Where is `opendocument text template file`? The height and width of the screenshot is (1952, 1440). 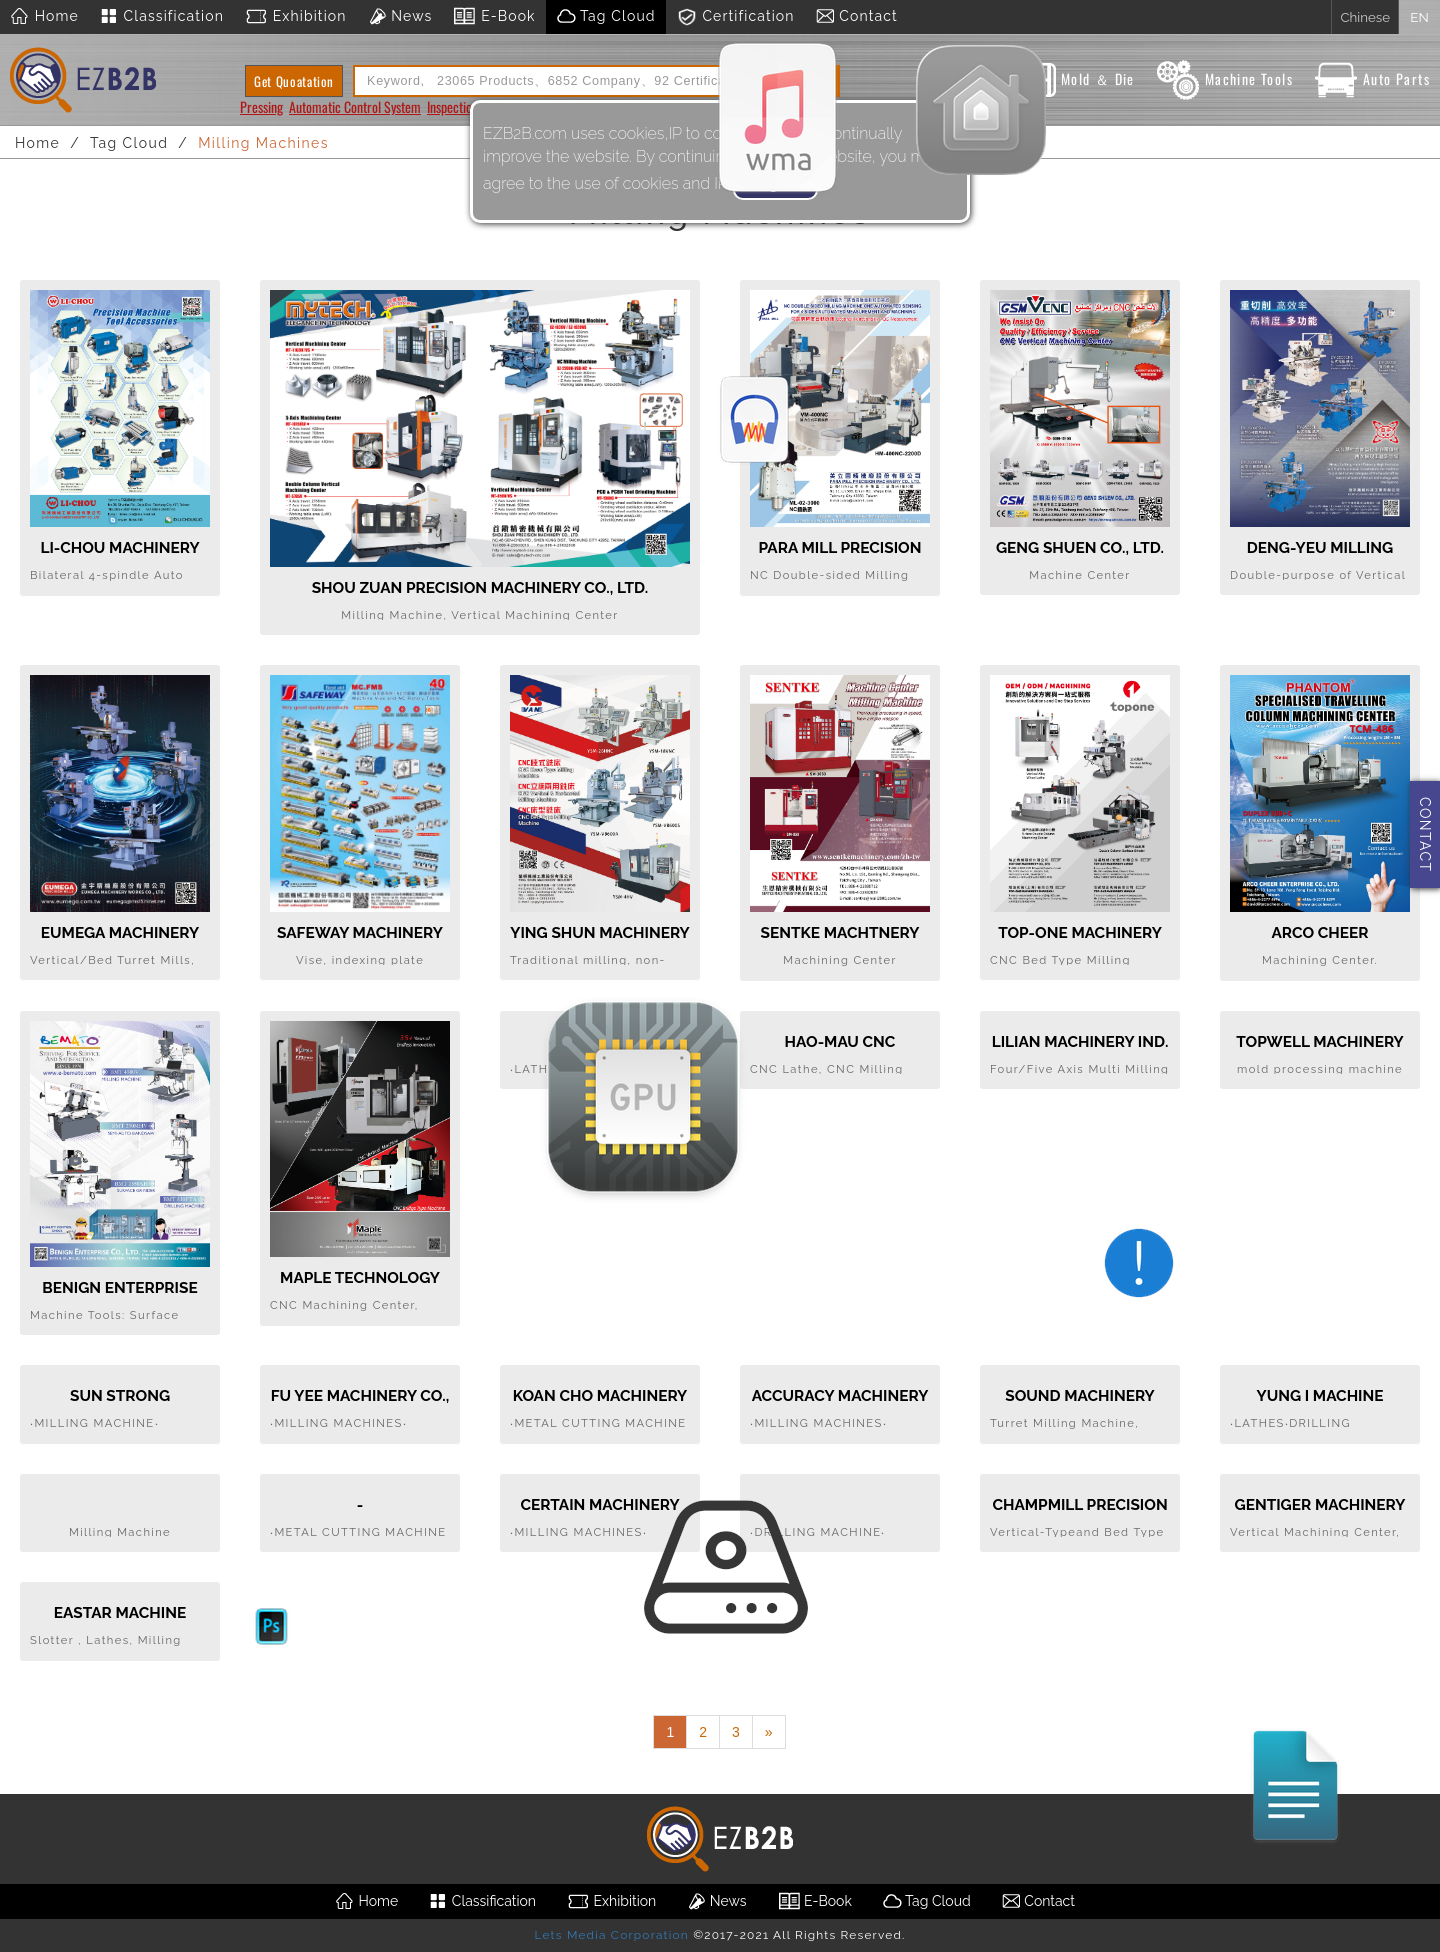 opendocument text template file is located at coordinates (1295, 1787).